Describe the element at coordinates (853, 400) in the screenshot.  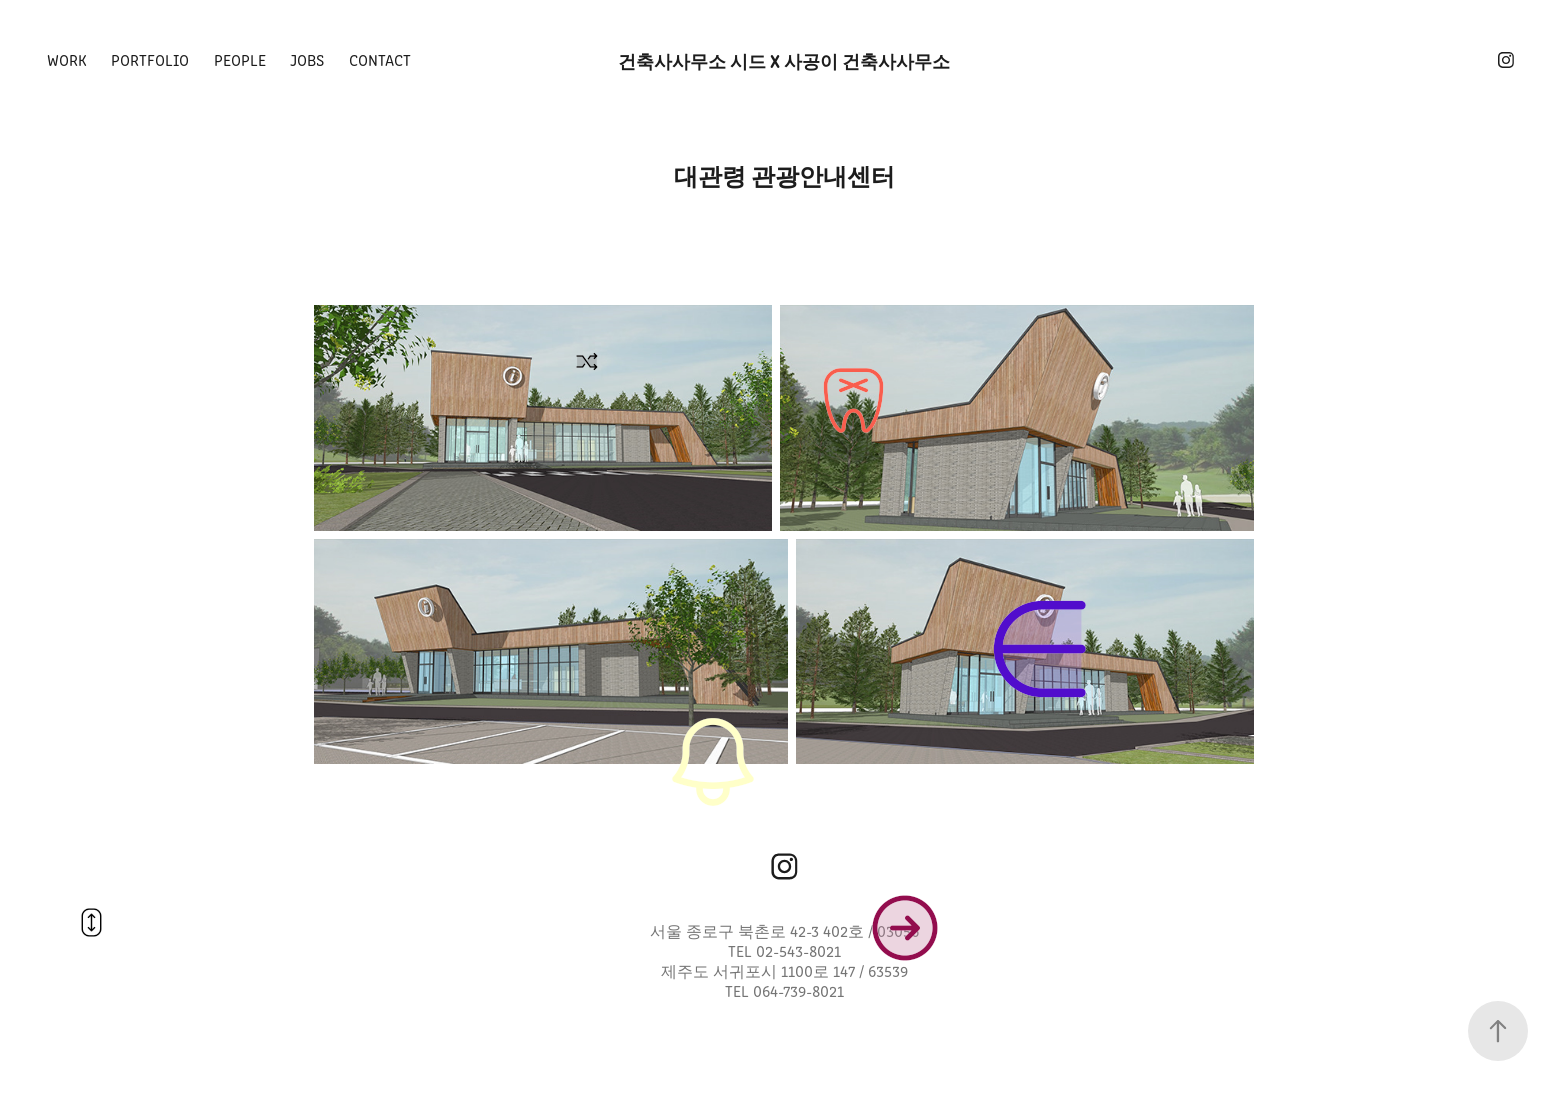
I see `access dental health information` at that location.